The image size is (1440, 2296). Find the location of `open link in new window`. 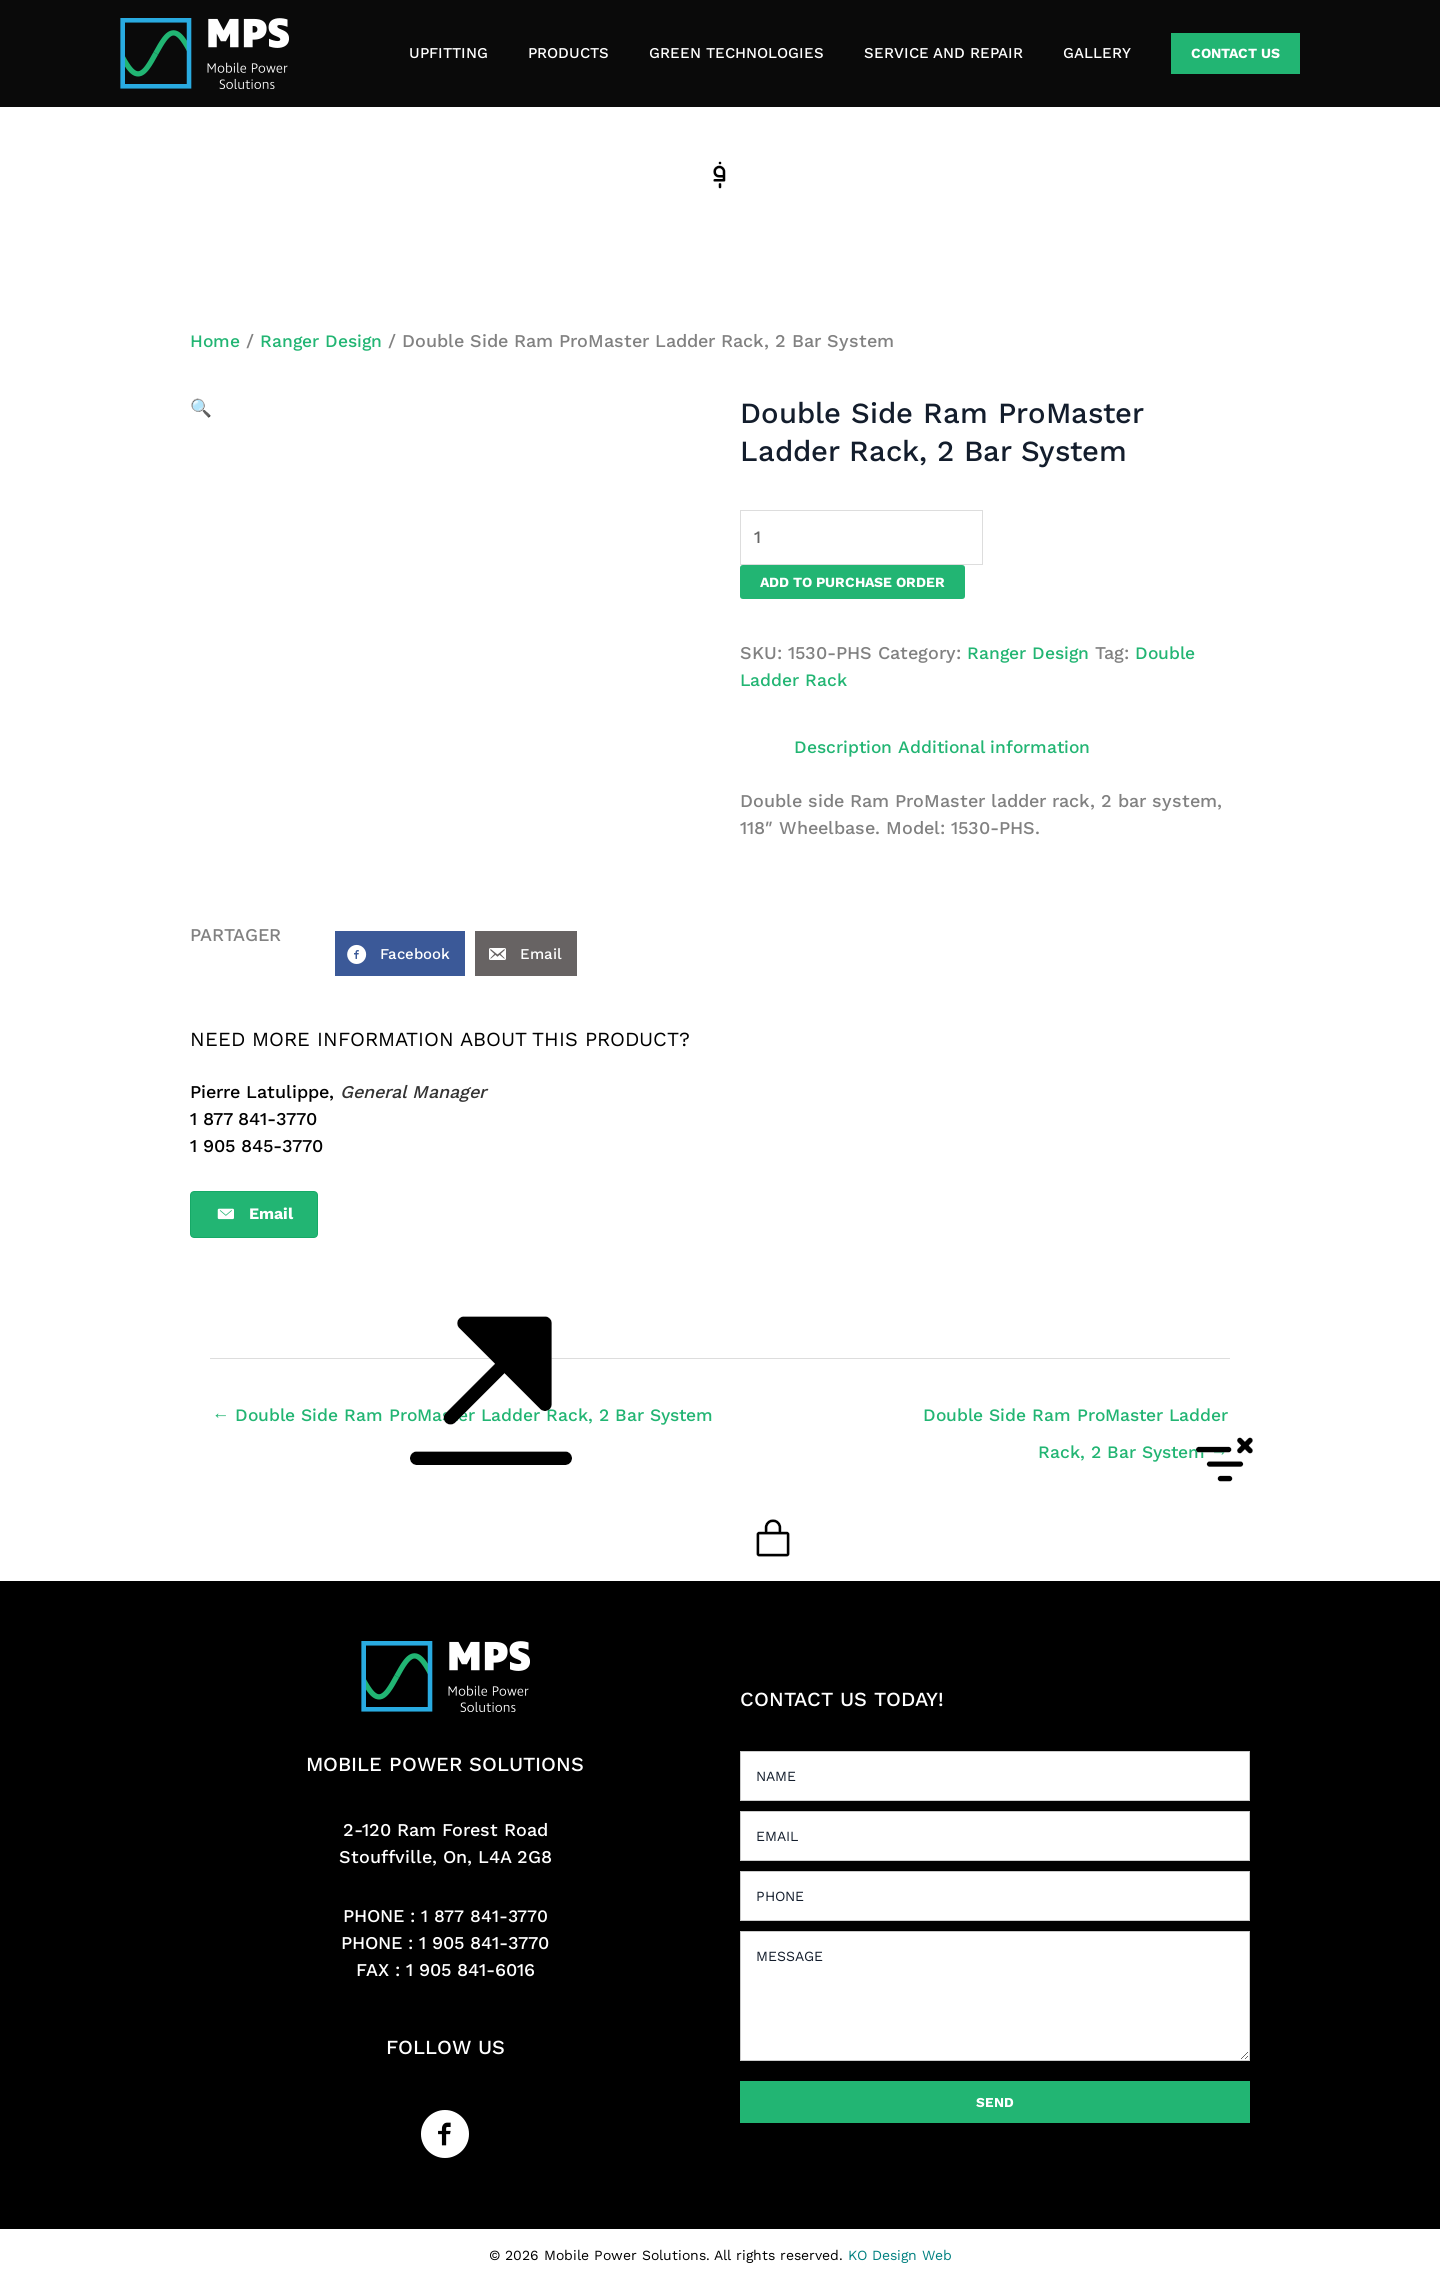

open link in new window is located at coordinates (491, 1384).